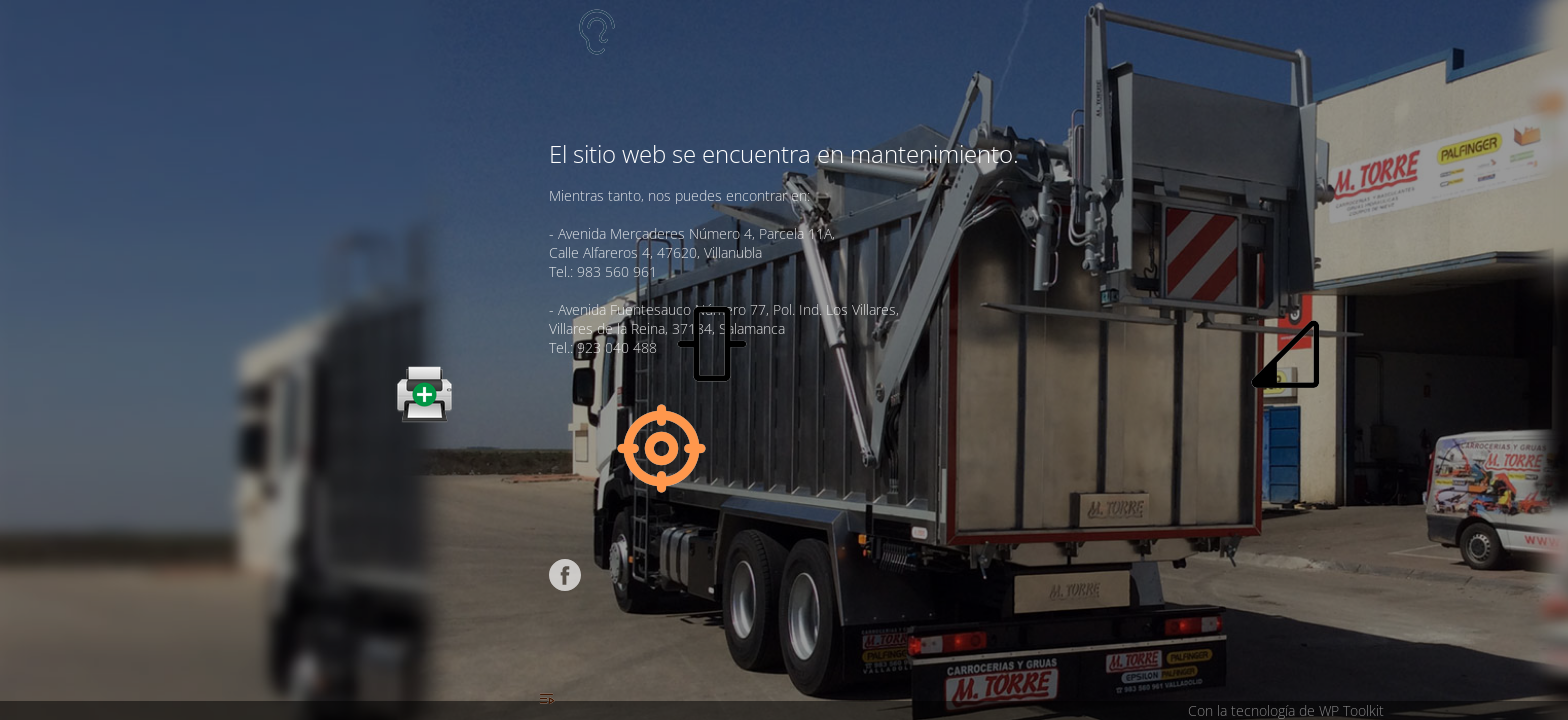 The image size is (1568, 720). Describe the element at coordinates (1291, 357) in the screenshot. I see `indicates weak cellular signal strength` at that location.